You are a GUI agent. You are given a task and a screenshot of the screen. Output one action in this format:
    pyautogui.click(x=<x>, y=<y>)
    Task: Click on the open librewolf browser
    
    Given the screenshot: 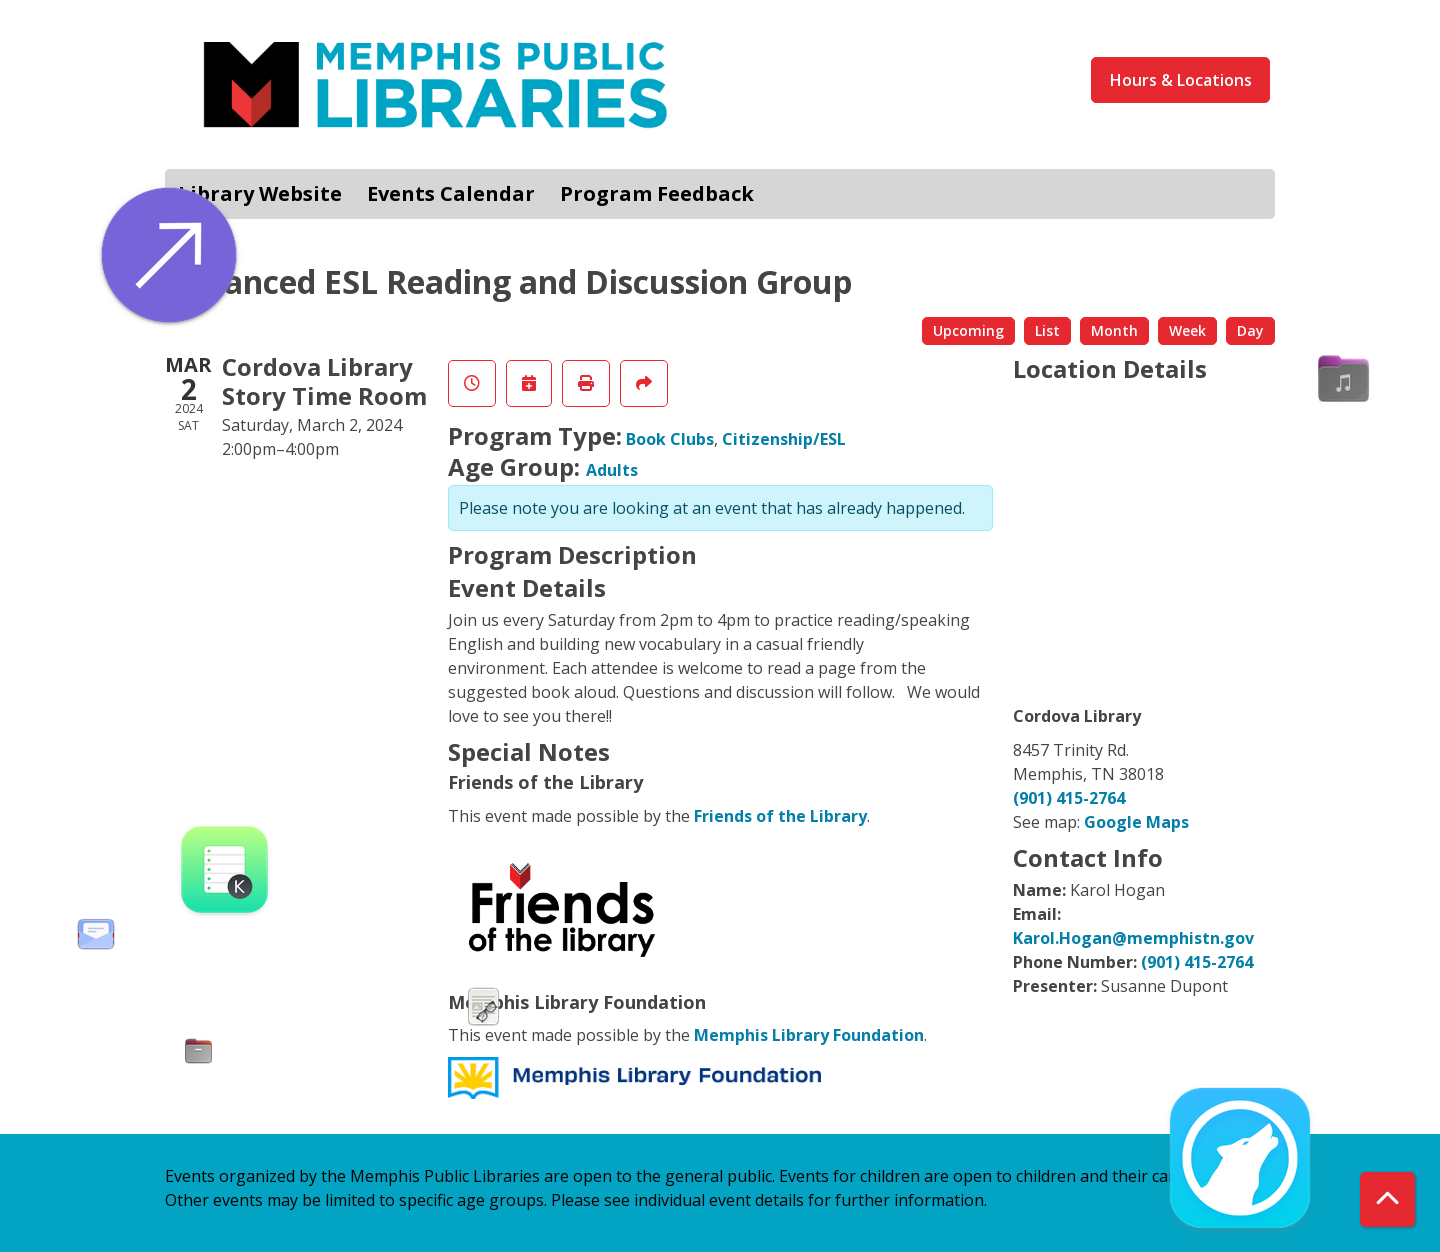 What is the action you would take?
    pyautogui.click(x=1240, y=1158)
    